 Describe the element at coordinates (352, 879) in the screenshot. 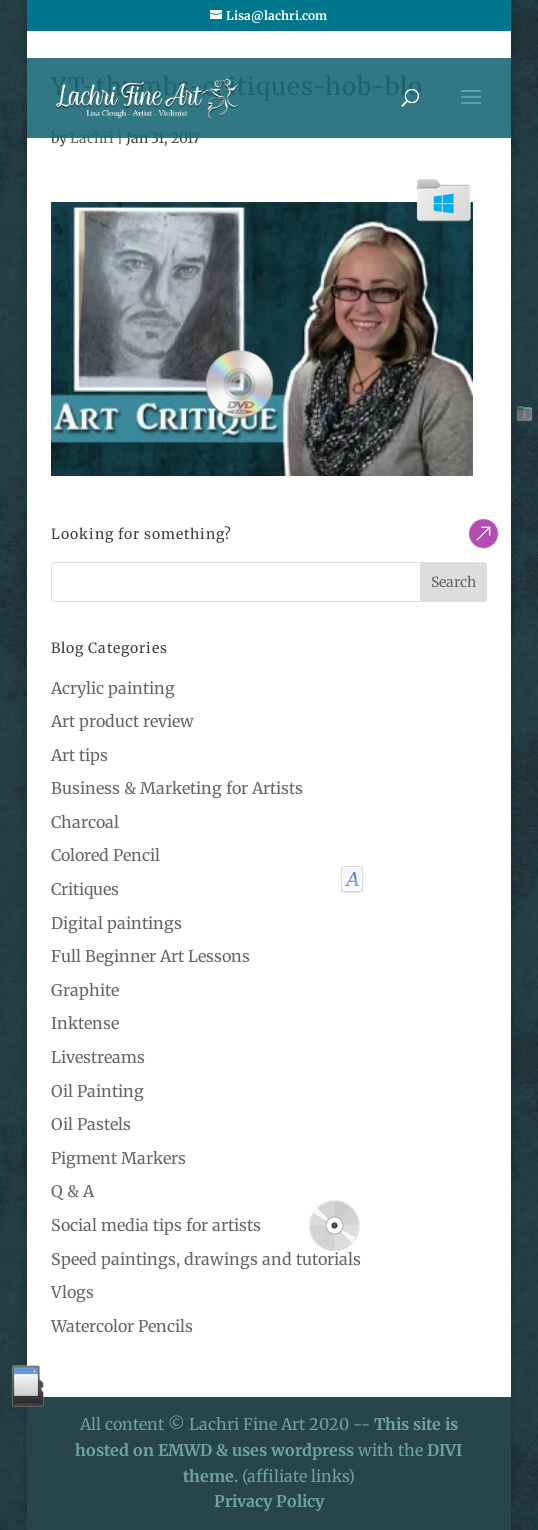

I see `a font file type indicator` at that location.